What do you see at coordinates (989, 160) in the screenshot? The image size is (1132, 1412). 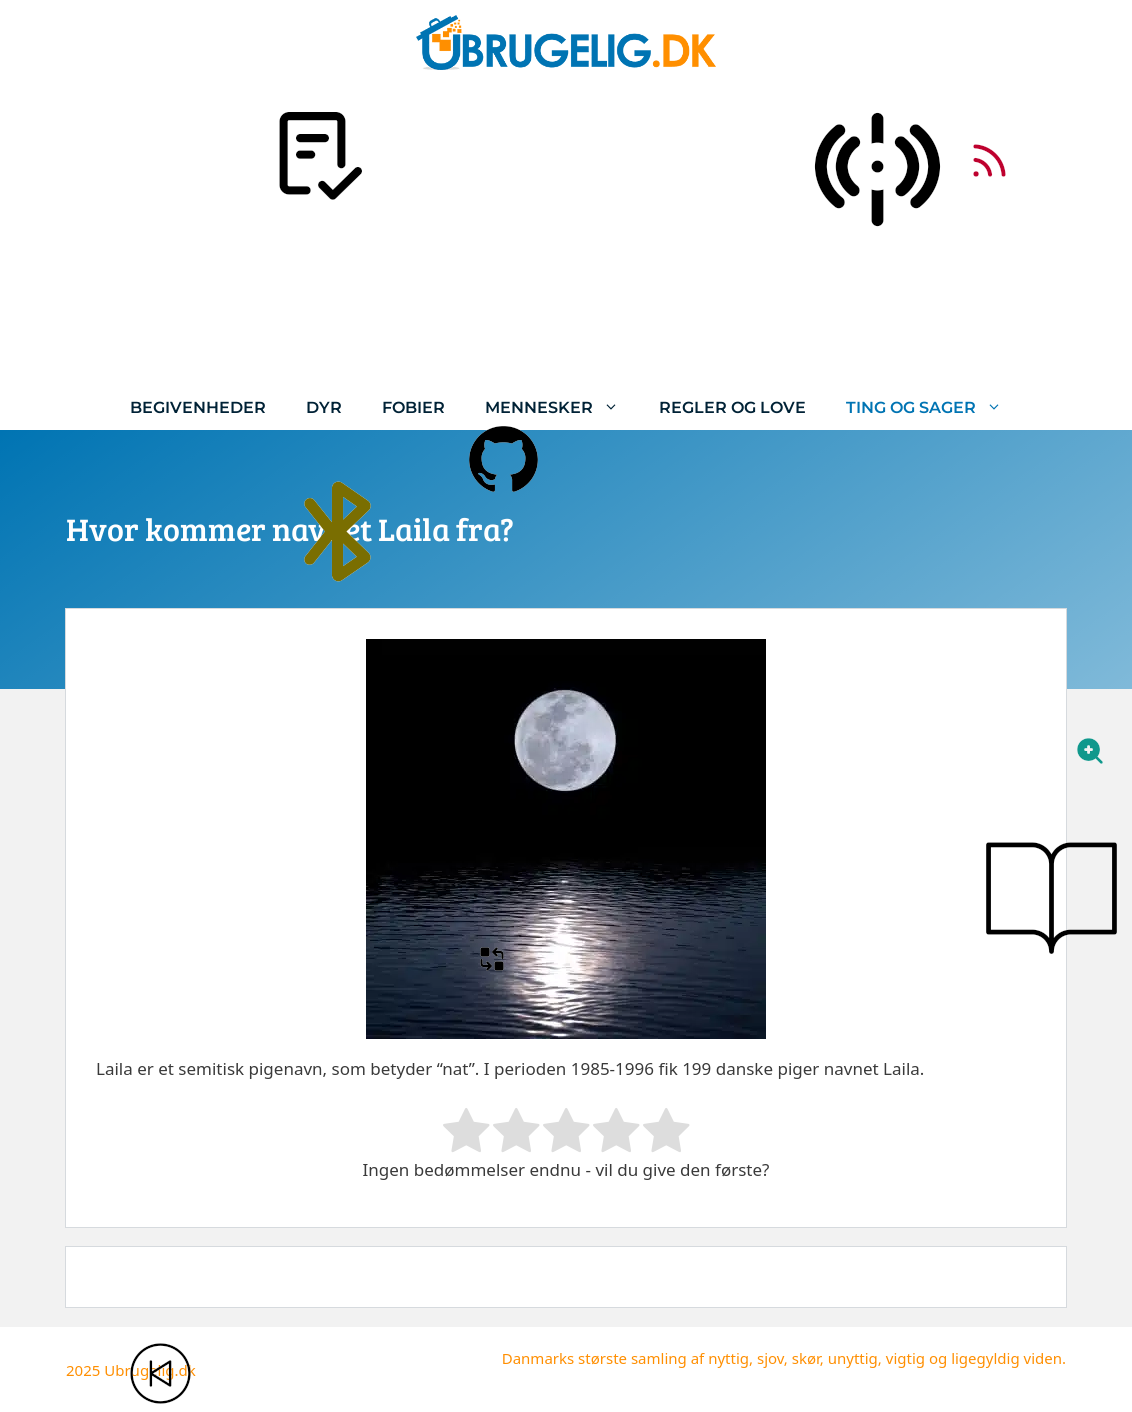 I see `subscribe to RSS feed` at bounding box center [989, 160].